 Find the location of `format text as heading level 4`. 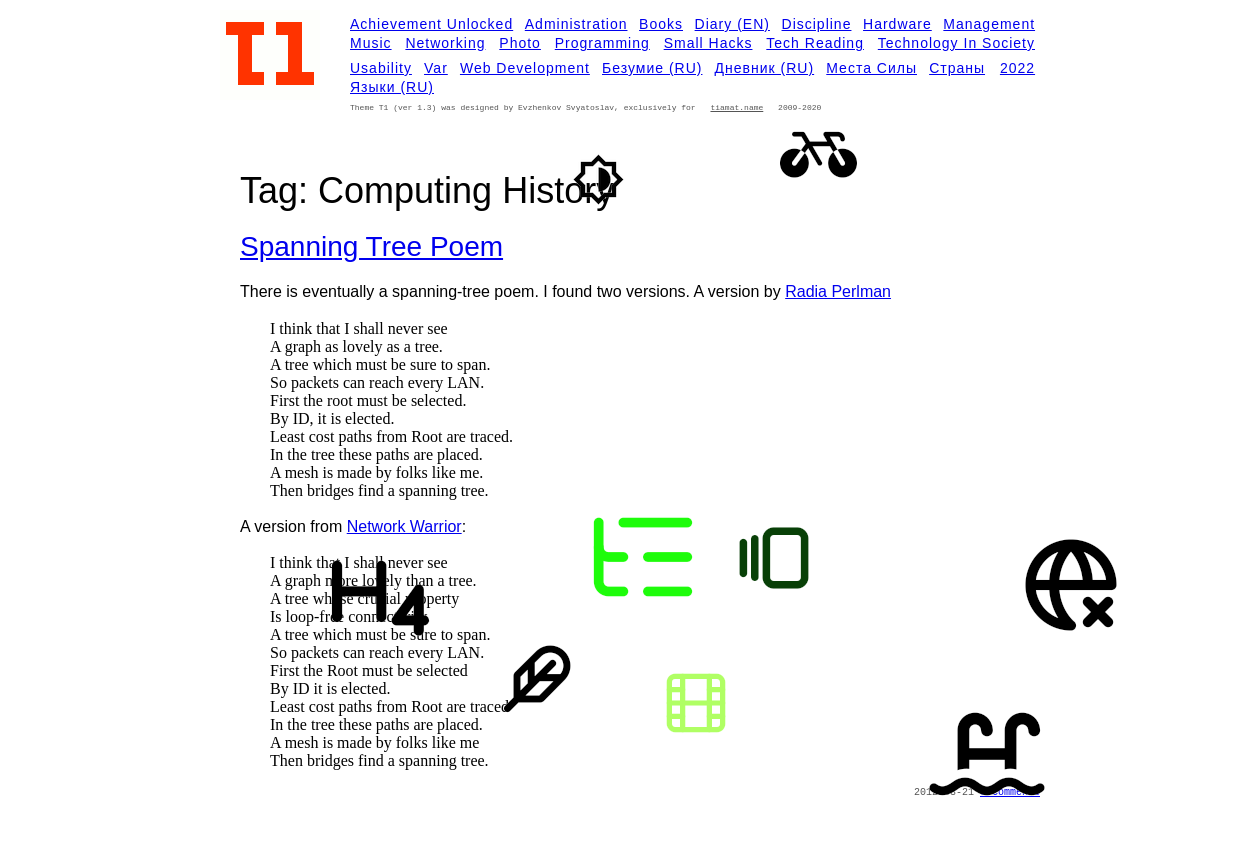

format text as heading level 4 is located at coordinates (374, 596).